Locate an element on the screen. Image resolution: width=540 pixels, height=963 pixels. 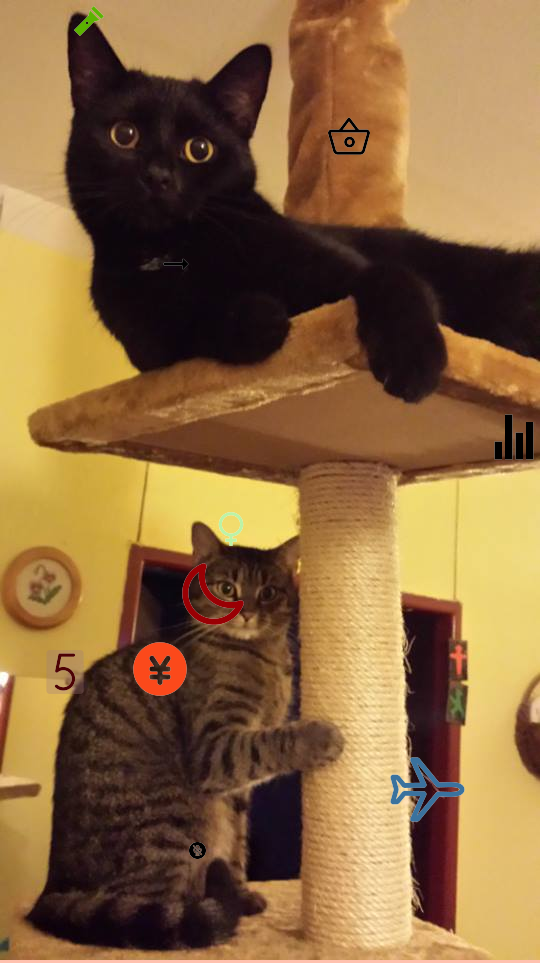
view balance in japanese yen is located at coordinates (160, 669).